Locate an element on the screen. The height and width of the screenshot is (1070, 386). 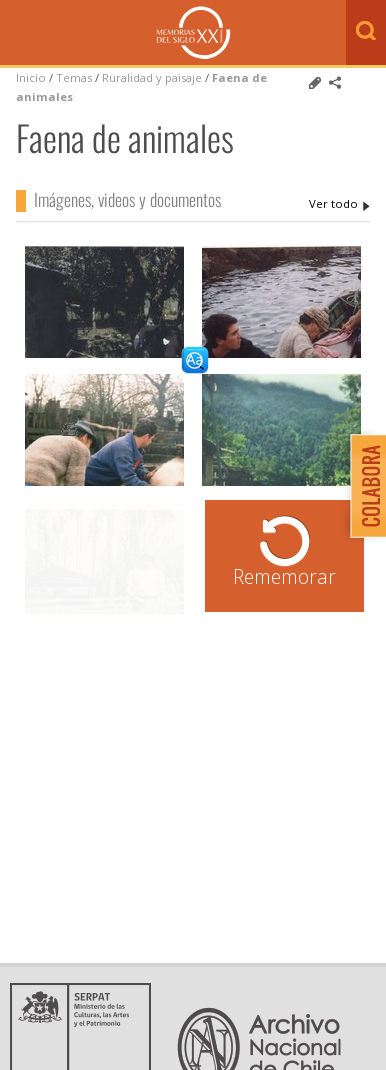
indicates a firewire-connected hard drive is located at coordinates (69, 428).